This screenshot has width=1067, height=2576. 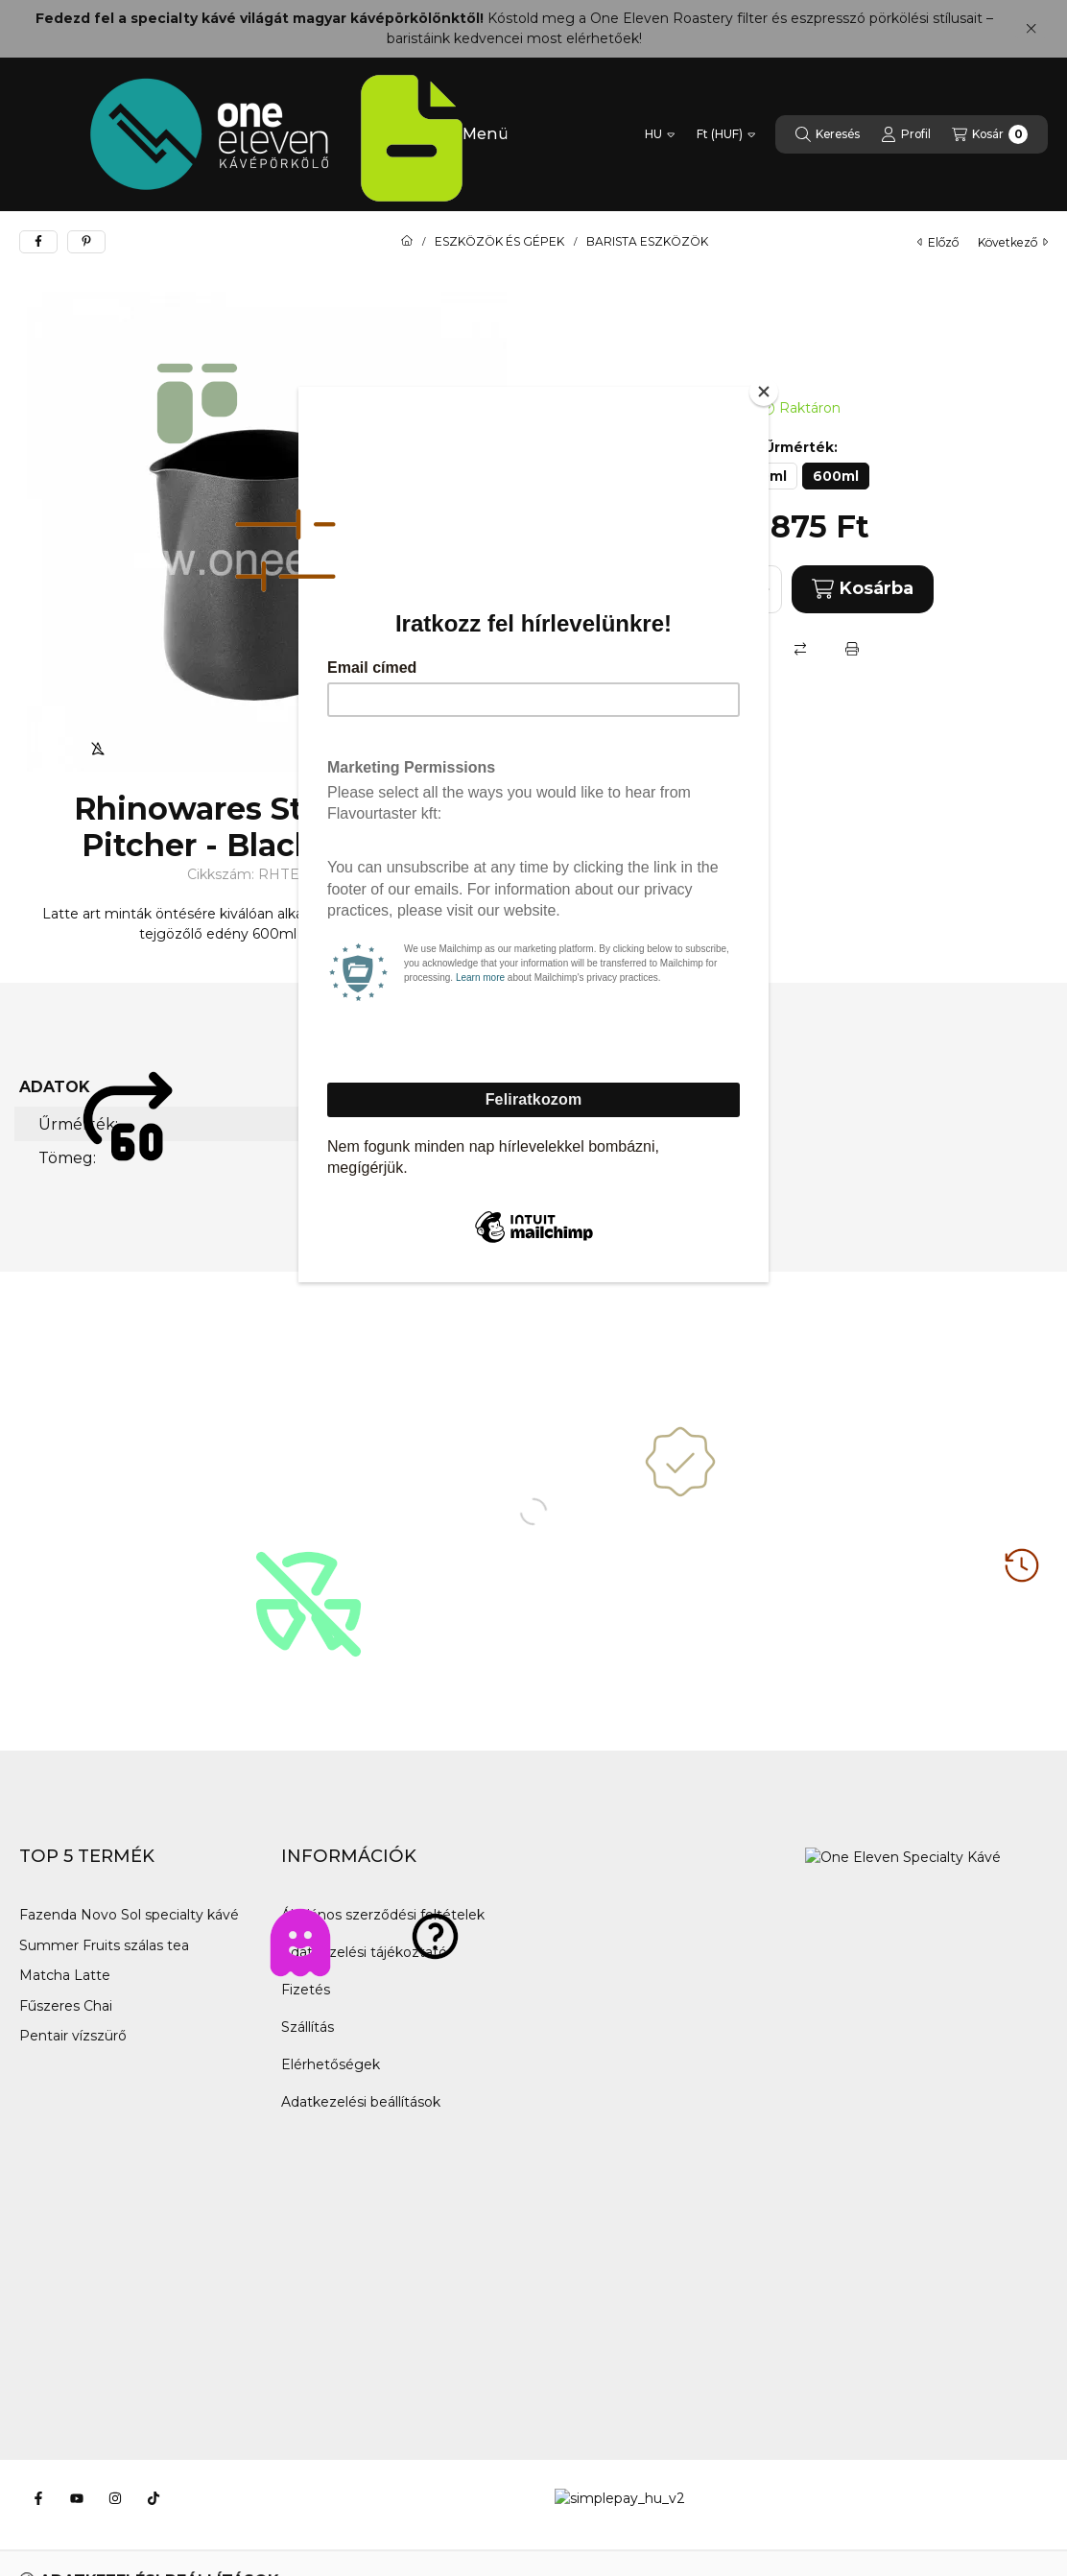 I want to click on navigation or GPS is disabled, so click(x=98, y=749).